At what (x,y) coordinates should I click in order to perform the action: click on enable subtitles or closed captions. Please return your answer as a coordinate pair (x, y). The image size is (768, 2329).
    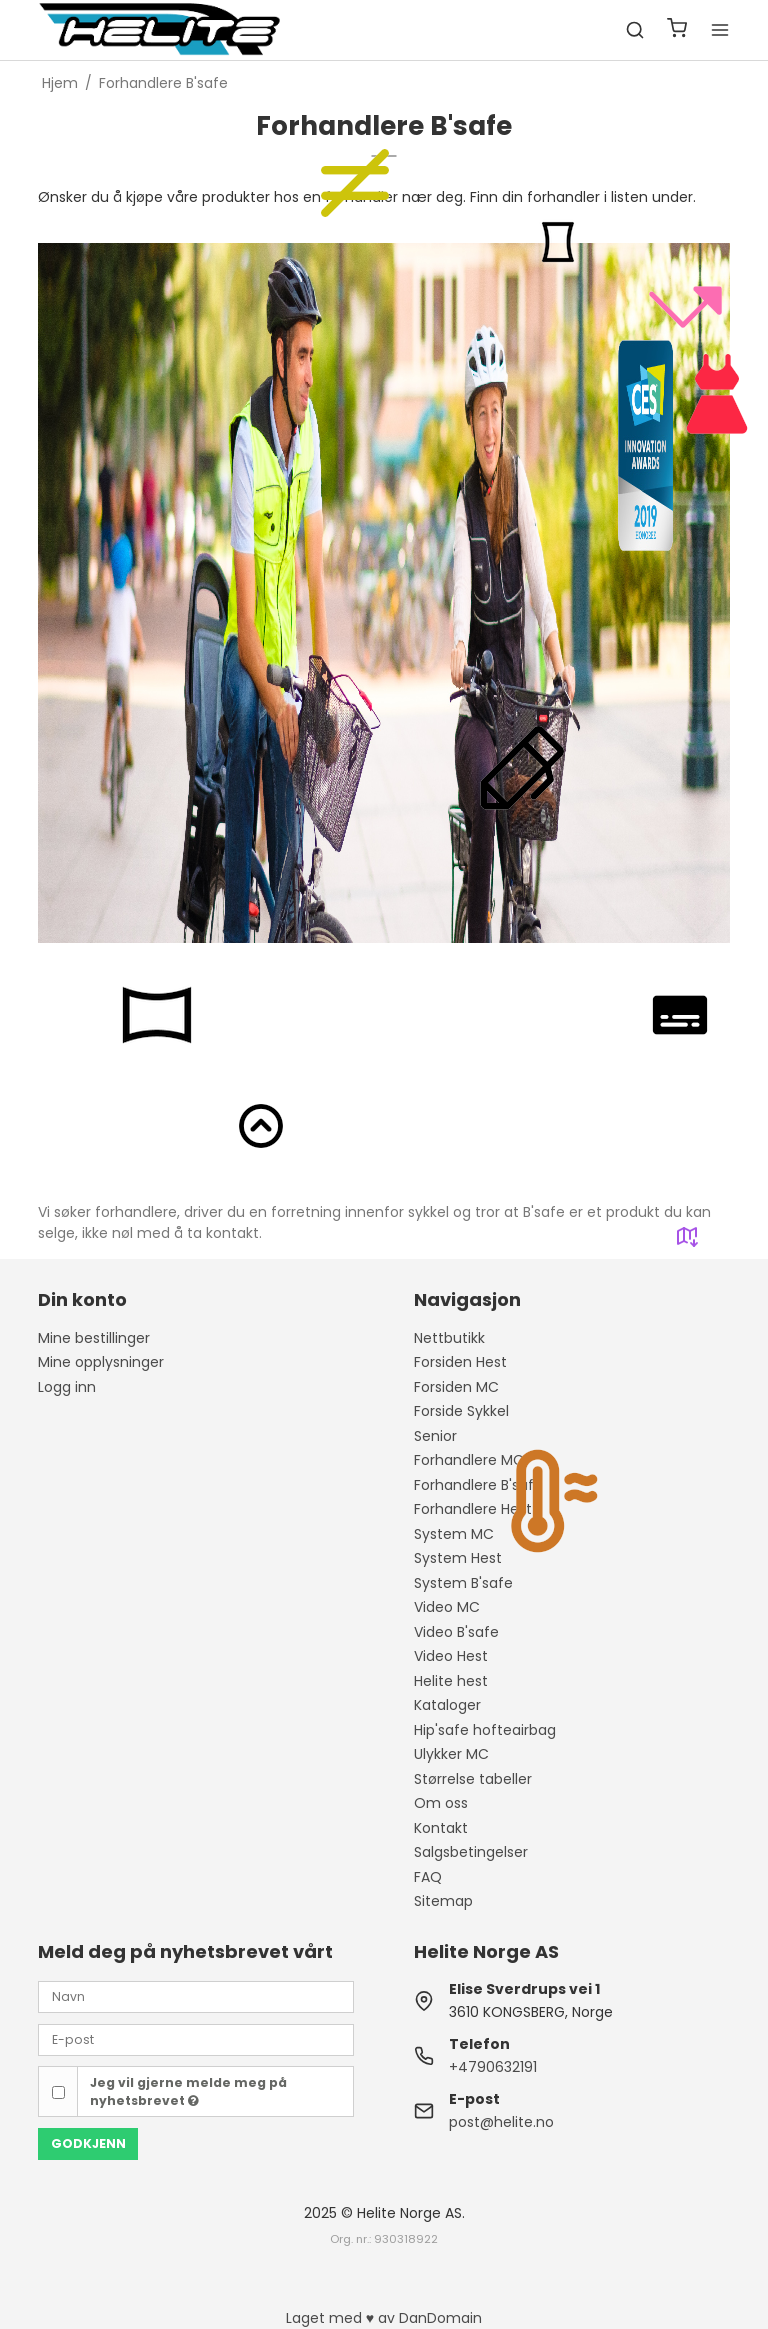
    Looking at the image, I should click on (680, 1015).